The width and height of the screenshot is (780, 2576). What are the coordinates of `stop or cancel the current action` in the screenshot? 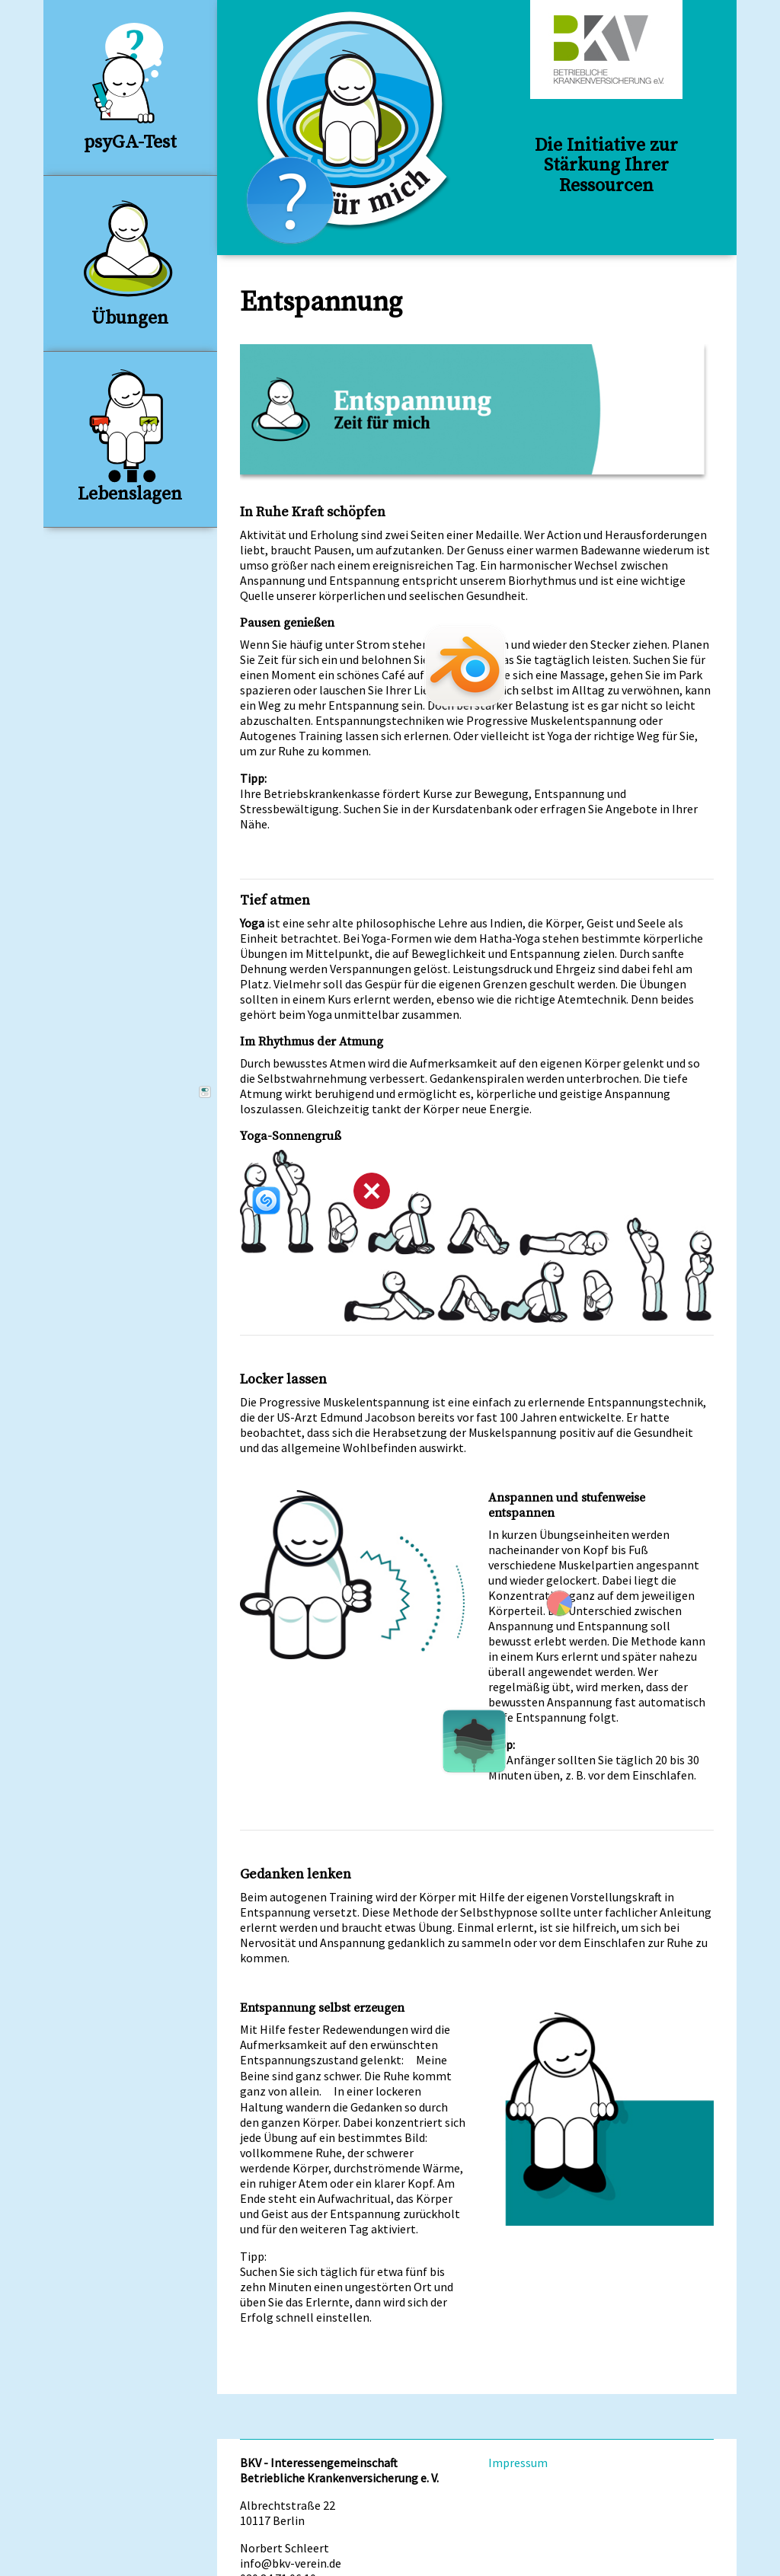 It's located at (372, 1191).